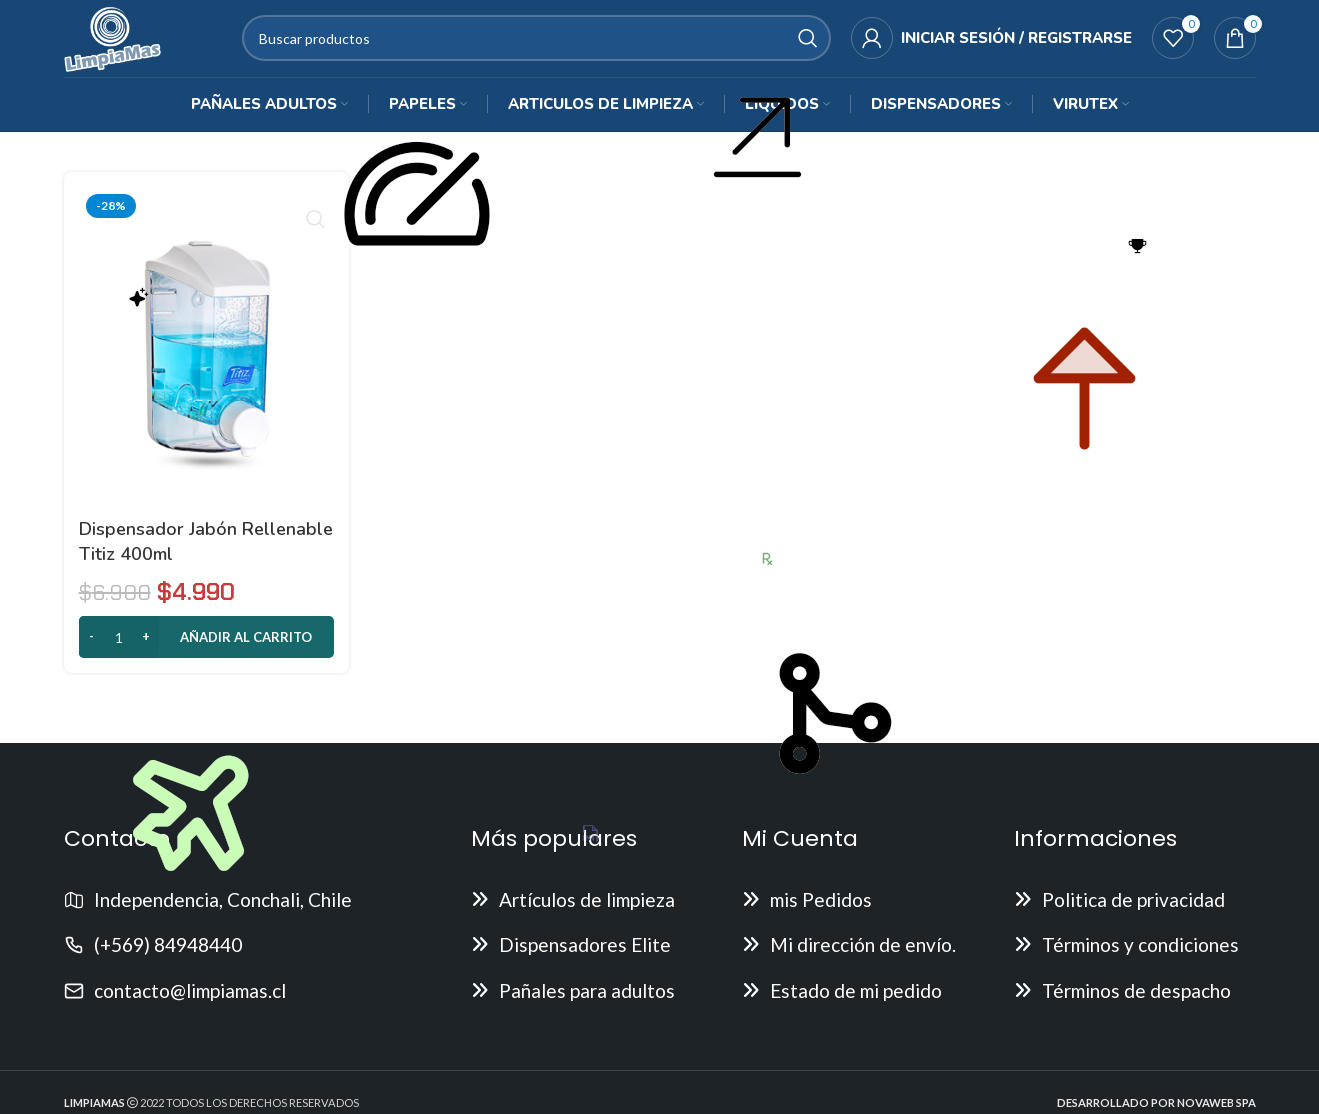 The height and width of the screenshot is (1114, 1319). What do you see at coordinates (590, 833) in the screenshot?
I see `view or open an INI configuration file` at bounding box center [590, 833].